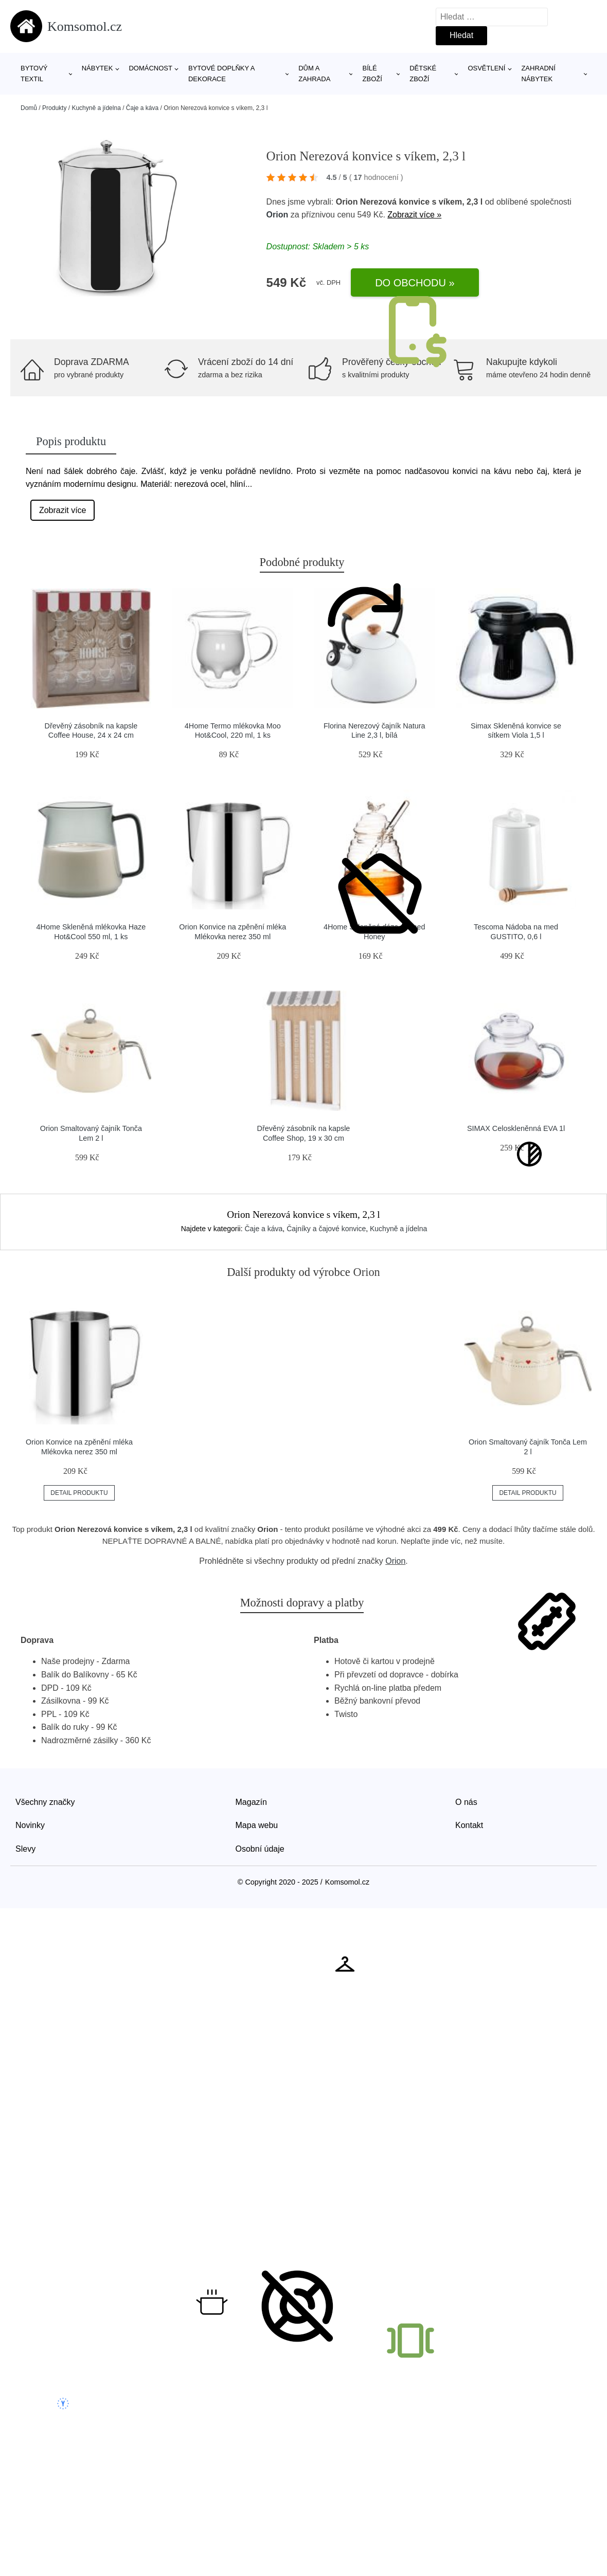 The width and height of the screenshot is (607, 2576). What do you see at coordinates (547, 1621) in the screenshot?
I see `cutting or trimming tool` at bounding box center [547, 1621].